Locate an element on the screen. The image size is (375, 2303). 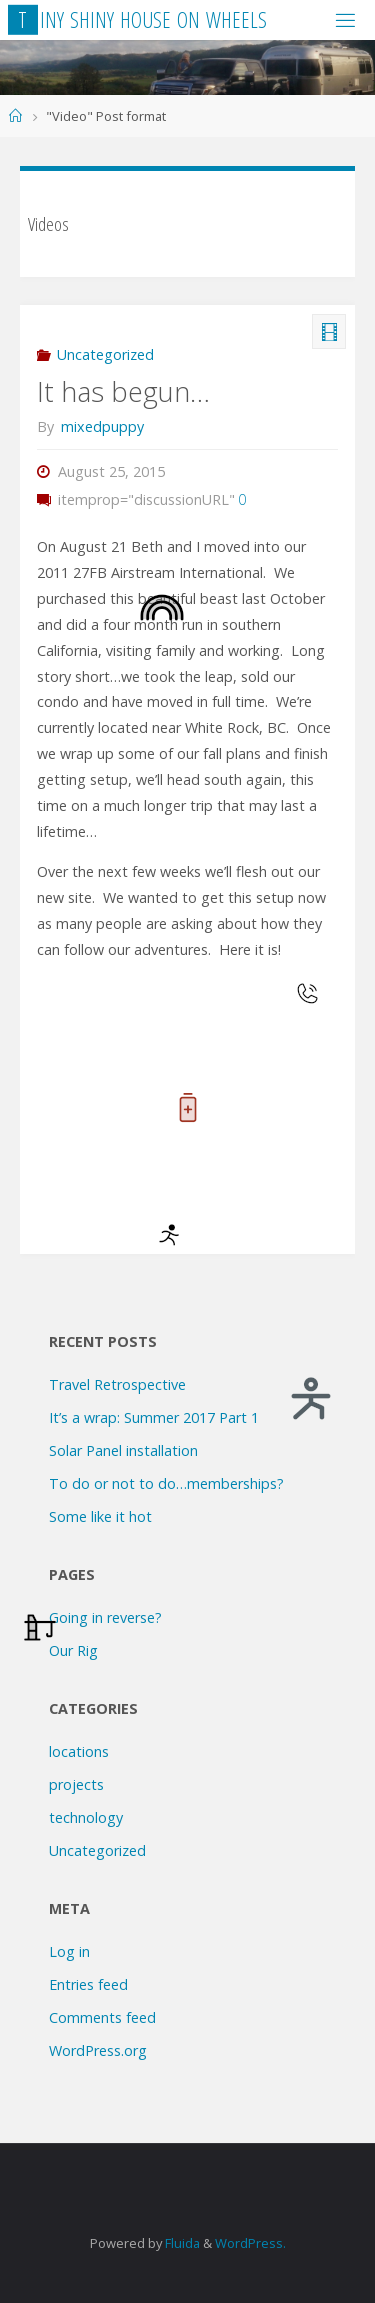
add or enable battery saver mode is located at coordinates (188, 1108).